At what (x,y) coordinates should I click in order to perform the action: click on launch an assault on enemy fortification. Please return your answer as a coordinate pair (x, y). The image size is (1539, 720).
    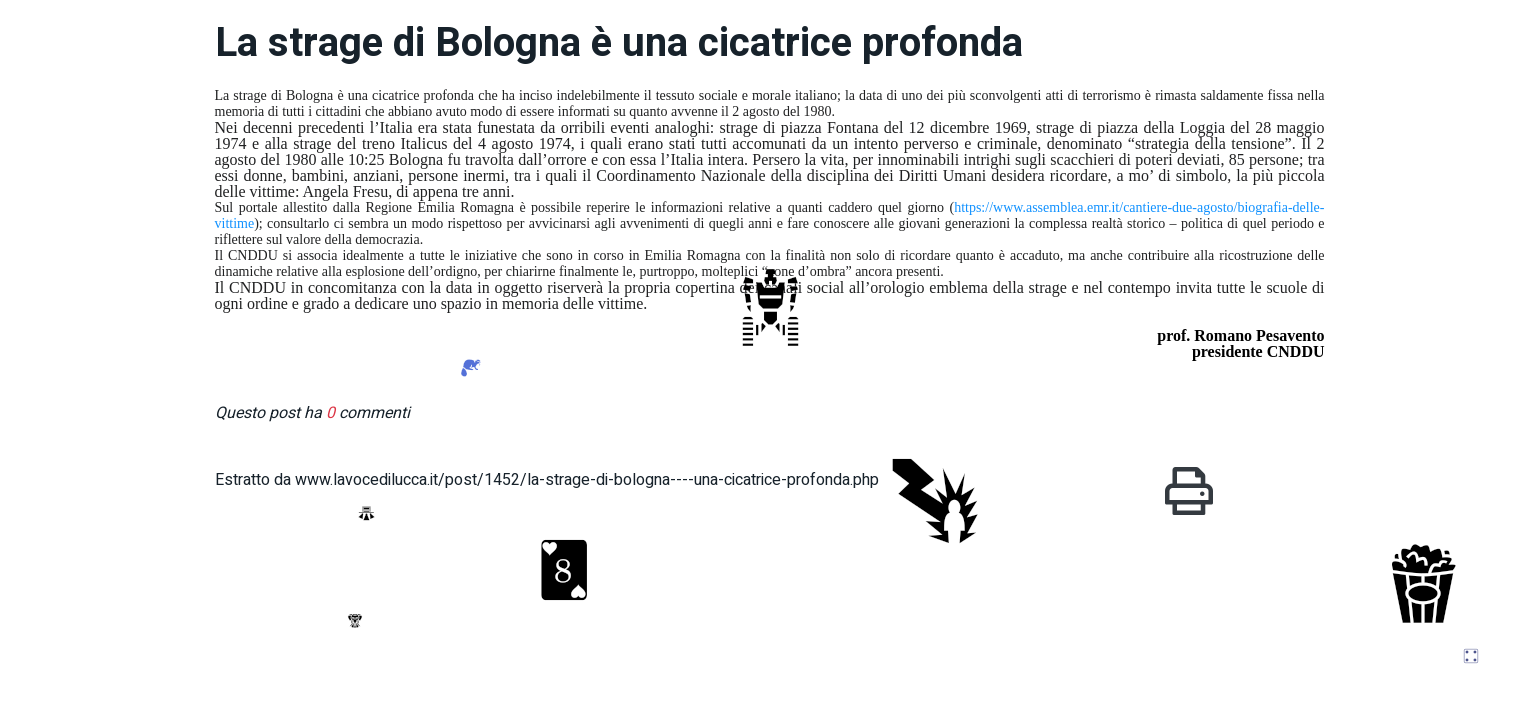
    Looking at the image, I should click on (366, 512).